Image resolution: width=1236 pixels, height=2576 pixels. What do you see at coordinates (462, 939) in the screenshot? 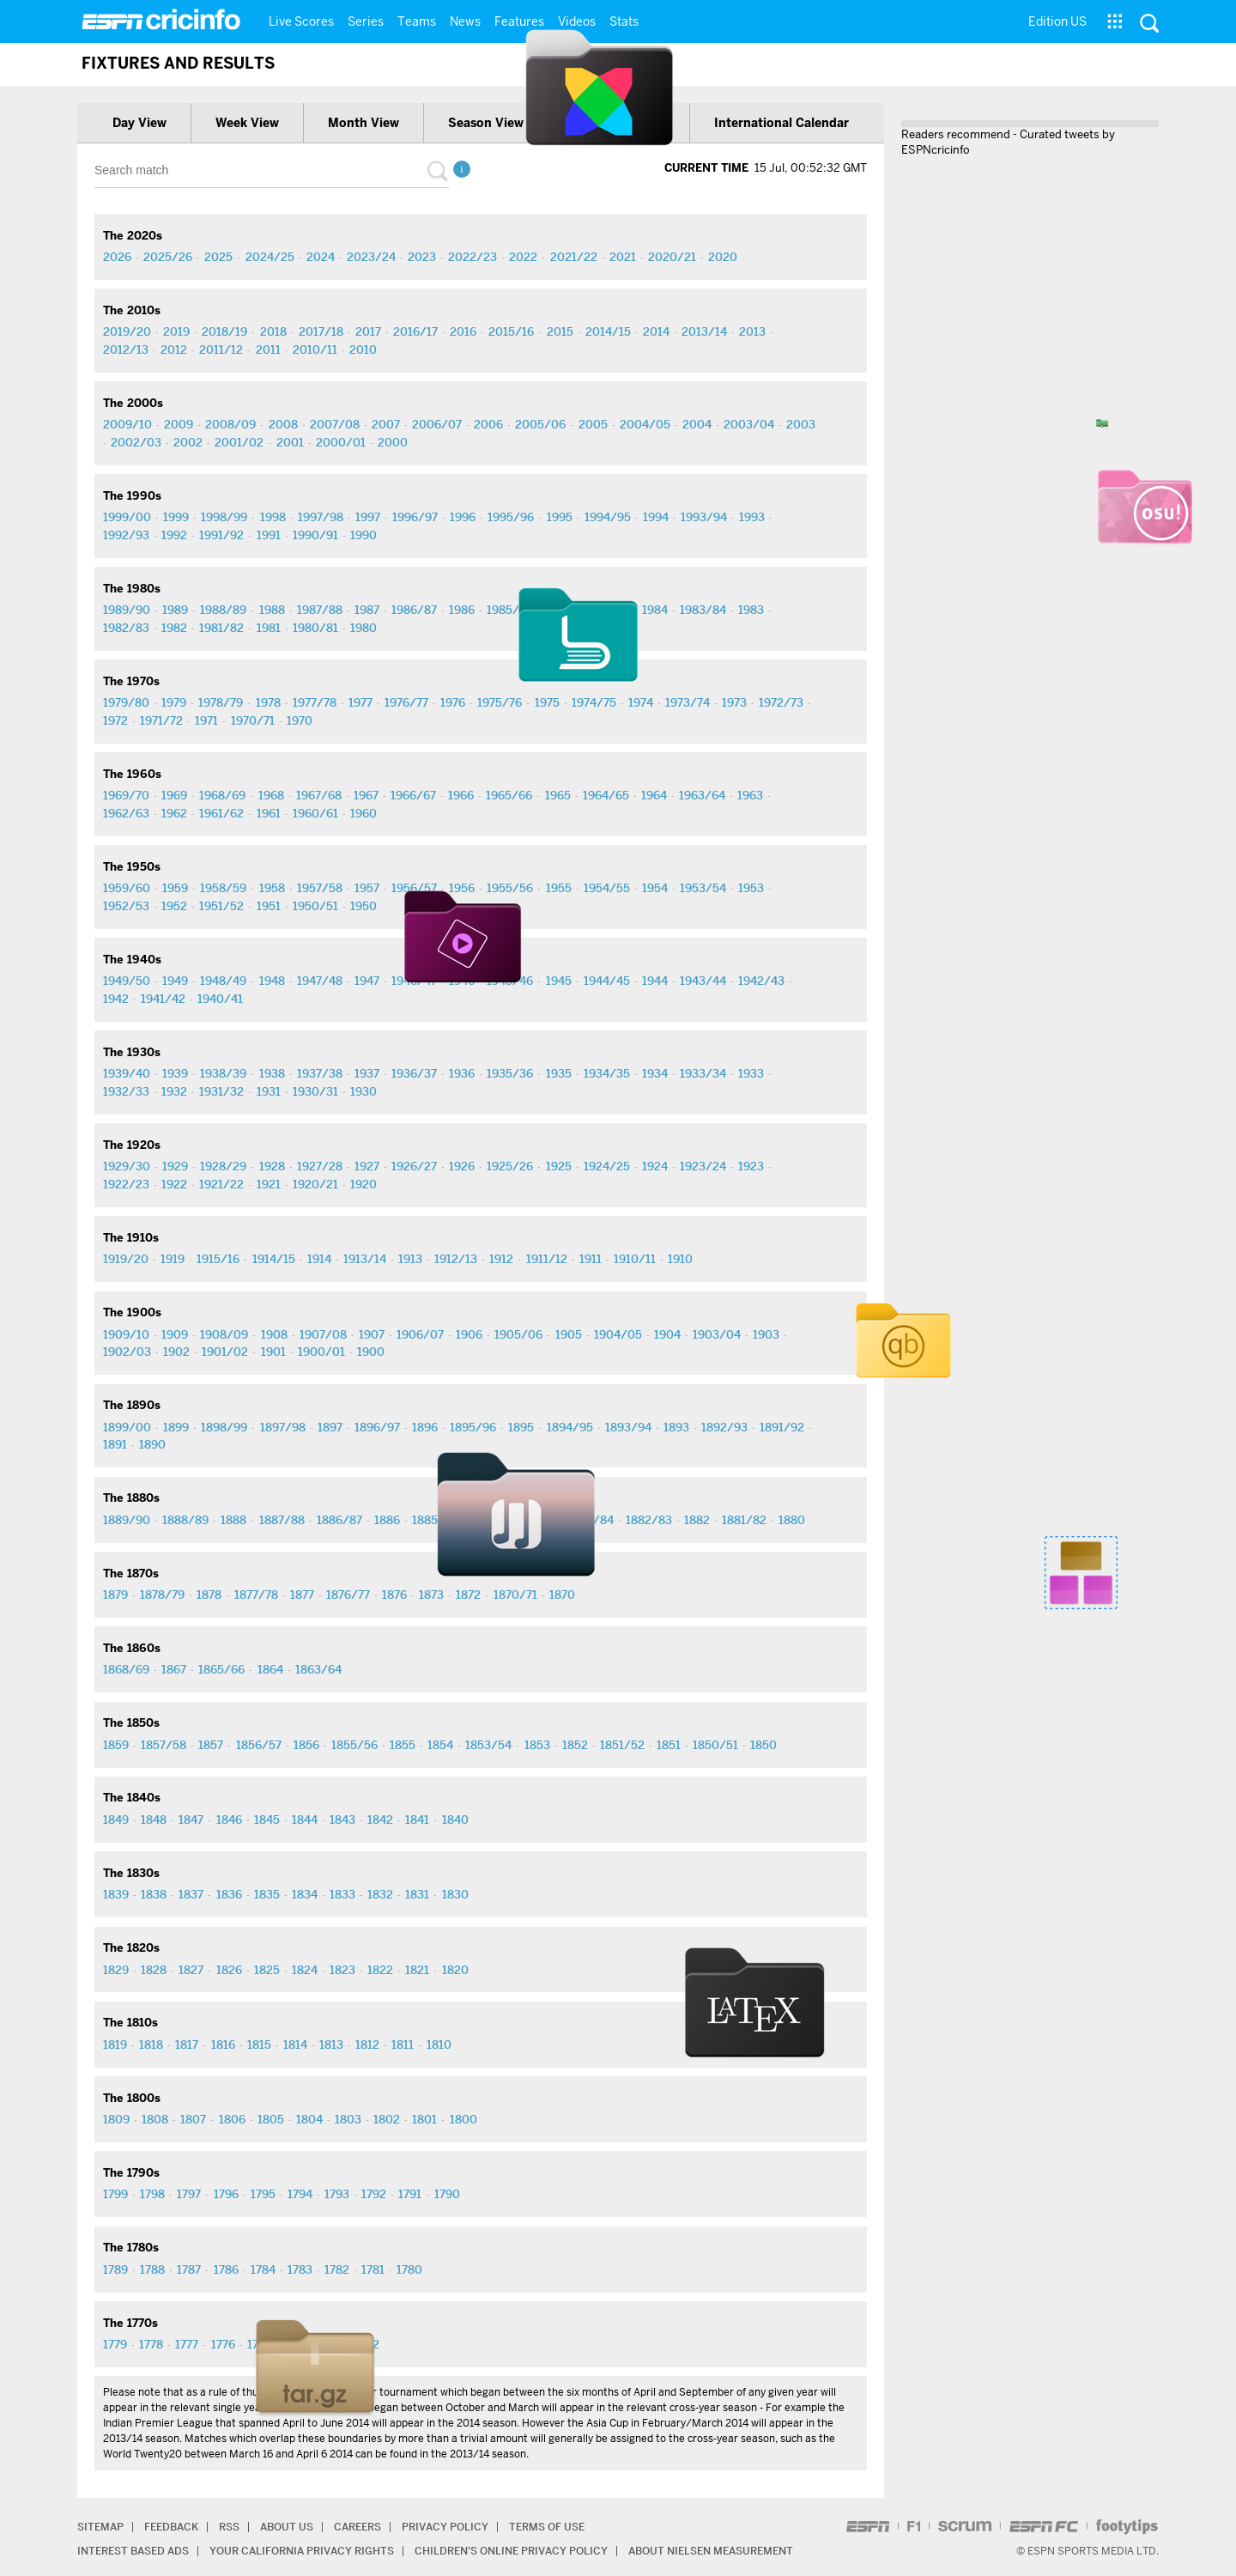
I see `open adobe premiere elements project folder` at bounding box center [462, 939].